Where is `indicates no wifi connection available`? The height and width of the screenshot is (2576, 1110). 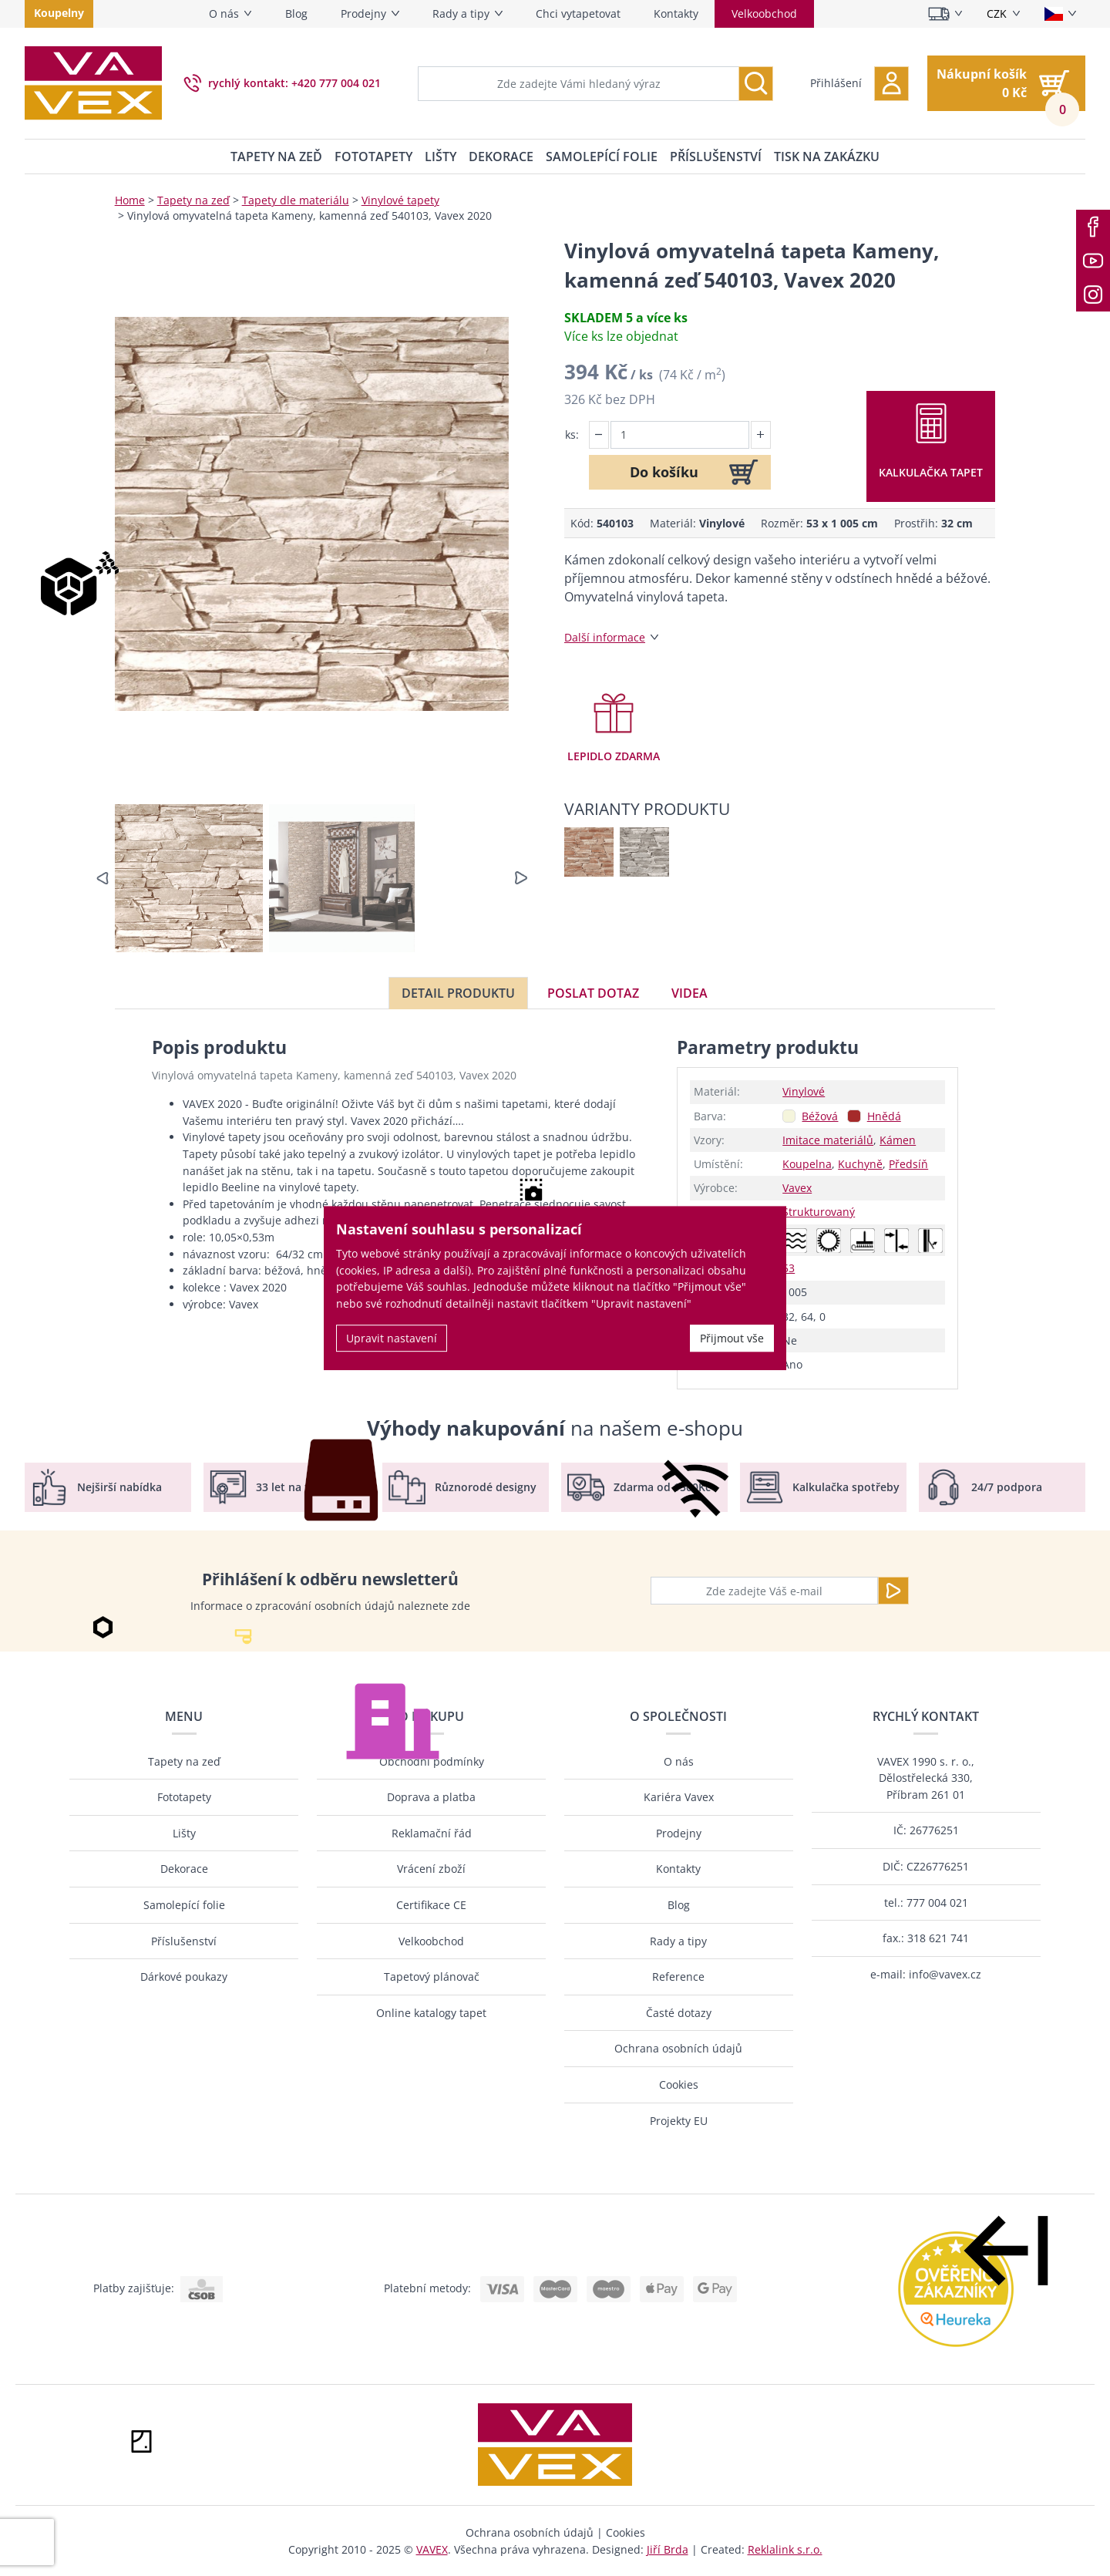 indicates no wifi connection available is located at coordinates (695, 1491).